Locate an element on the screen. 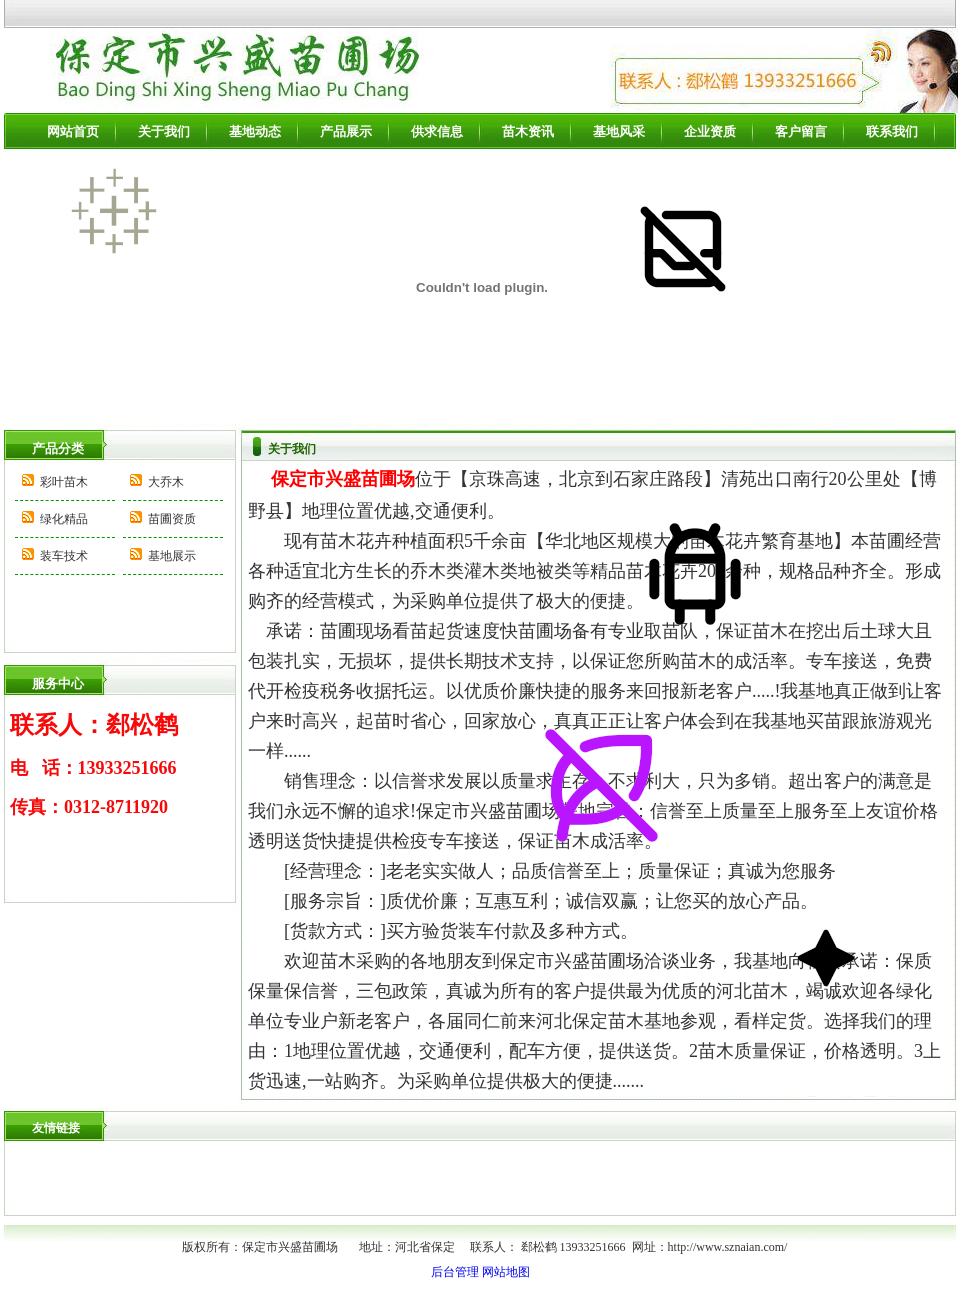 This screenshot has height=1295, width=960. android device or app indicator is located at coordinates (695, 574).